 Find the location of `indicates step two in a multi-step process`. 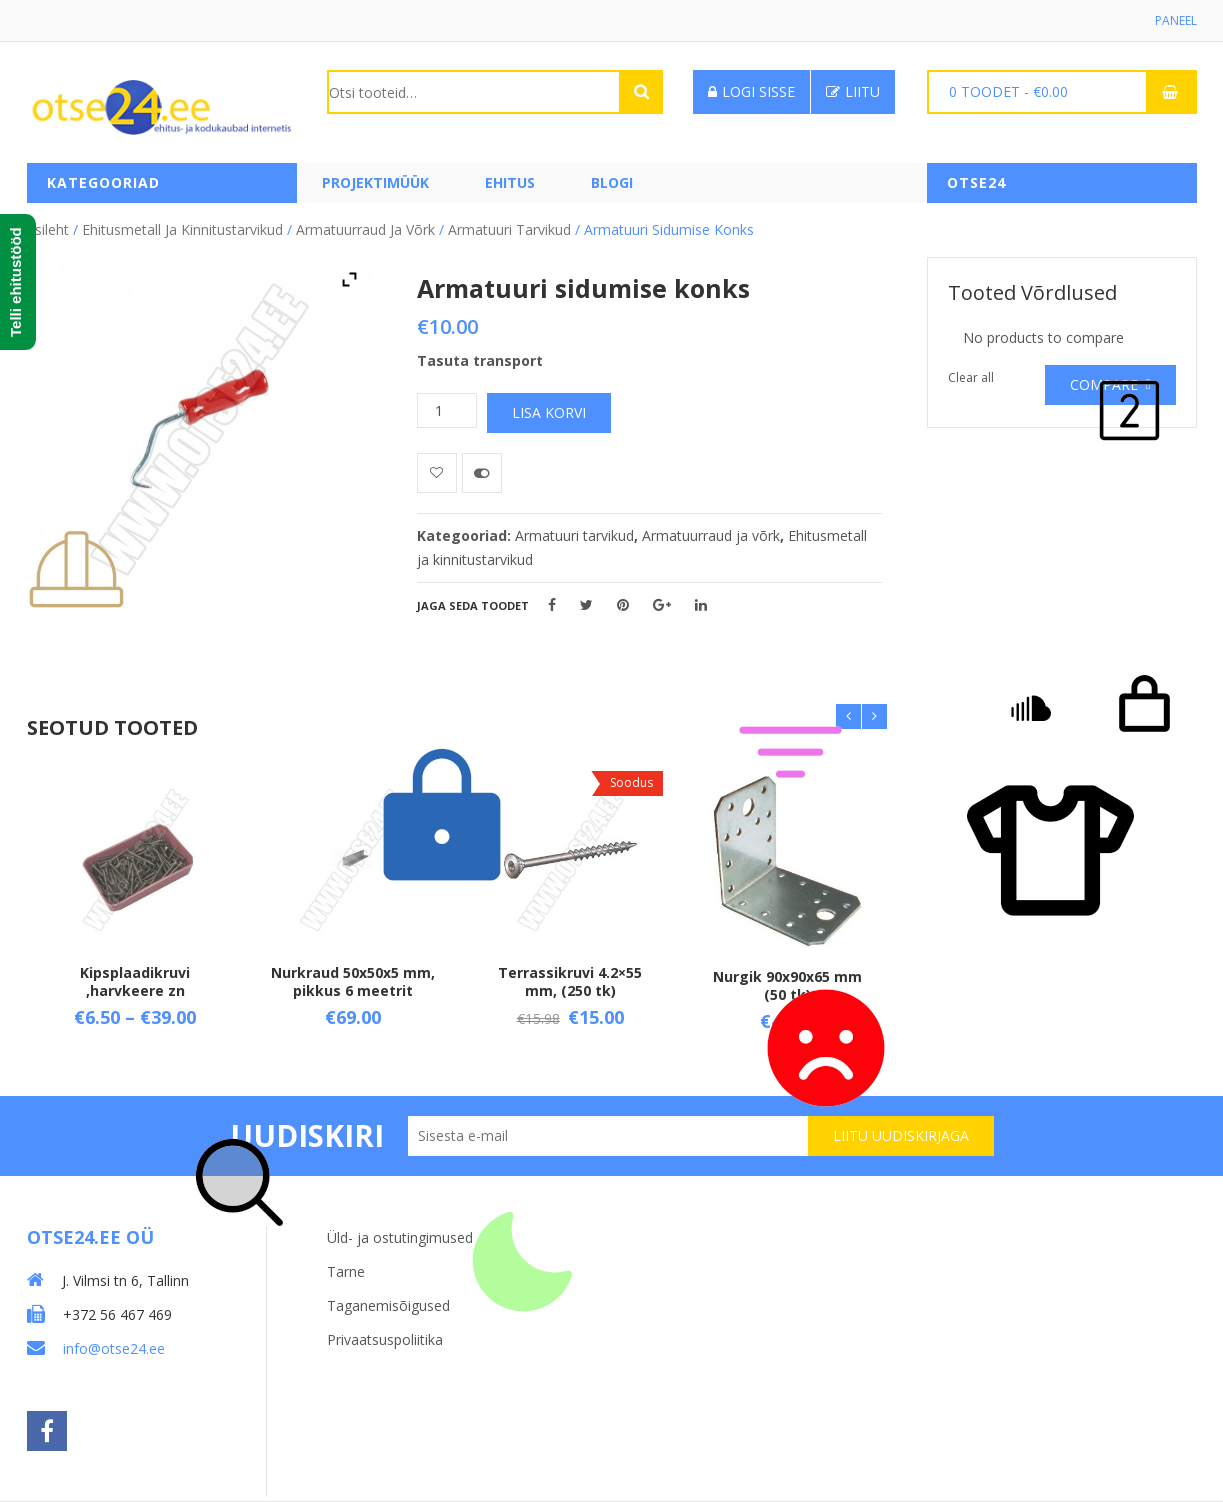

indicates step two in a multi-step process is located at coordinates (1129, 410).